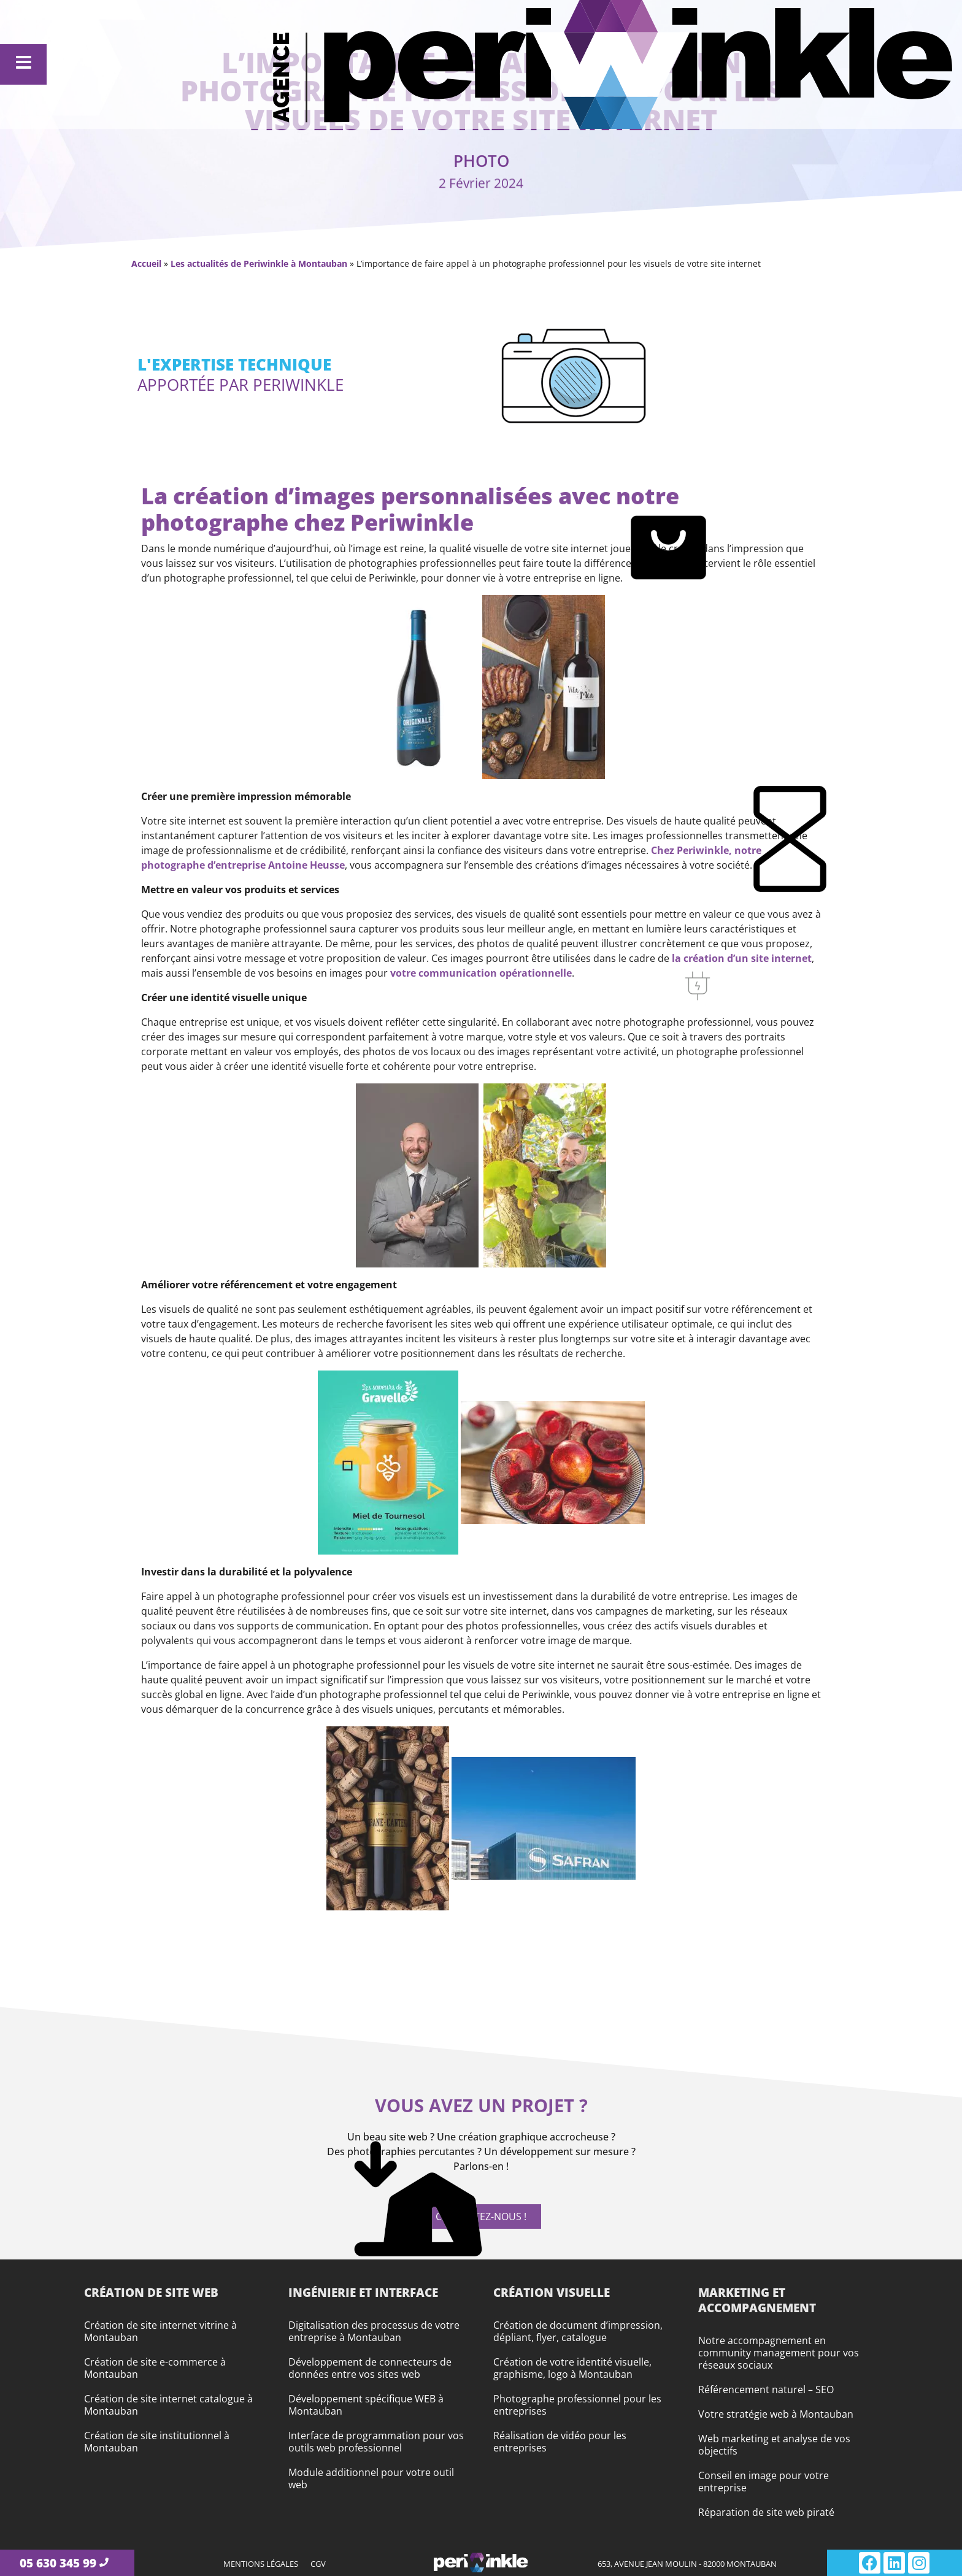 Image resolution: width=962 pixels, height=2576 pixels. I want to click on view your shopping bag, so click(668, 547).